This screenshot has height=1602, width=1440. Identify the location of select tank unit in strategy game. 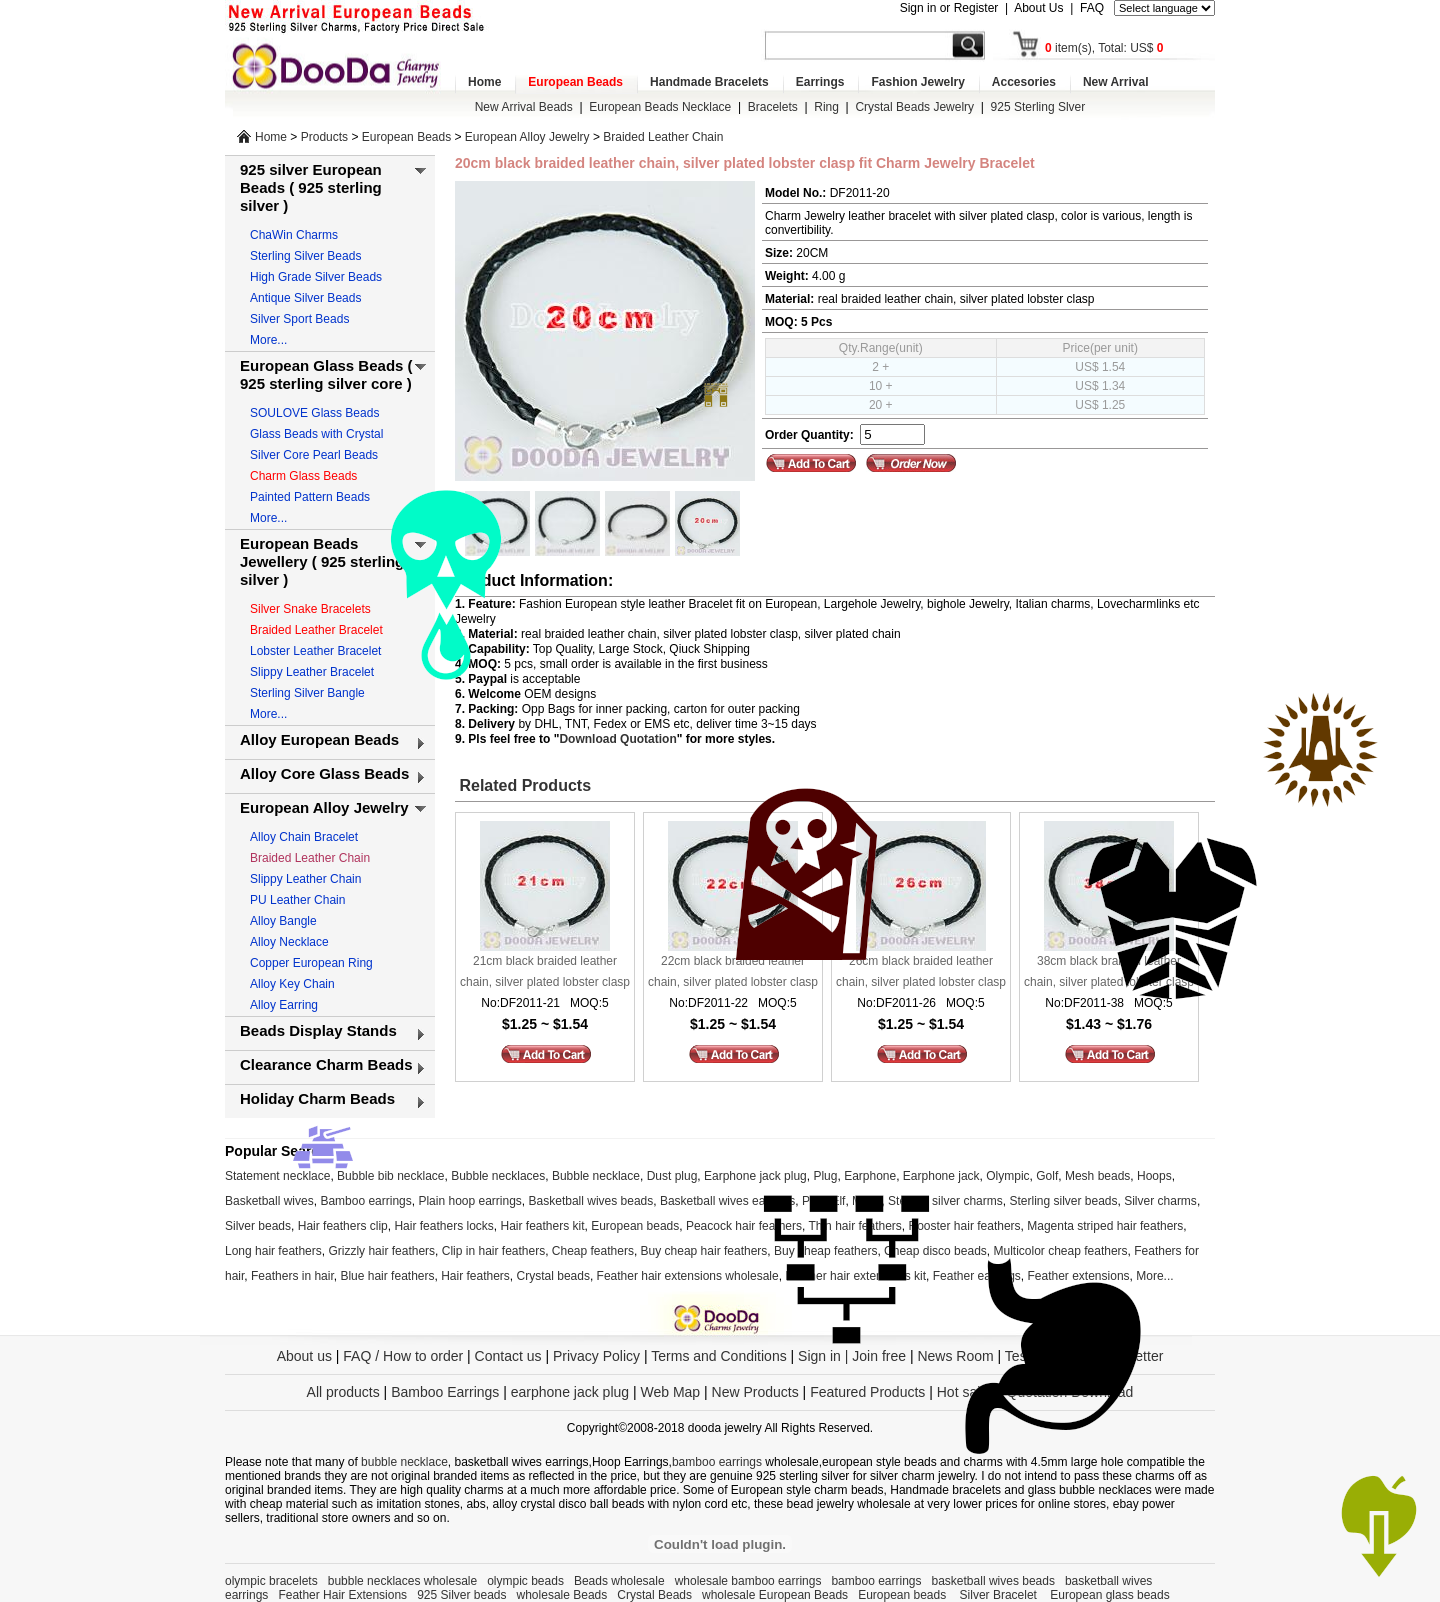
(323, 1147).